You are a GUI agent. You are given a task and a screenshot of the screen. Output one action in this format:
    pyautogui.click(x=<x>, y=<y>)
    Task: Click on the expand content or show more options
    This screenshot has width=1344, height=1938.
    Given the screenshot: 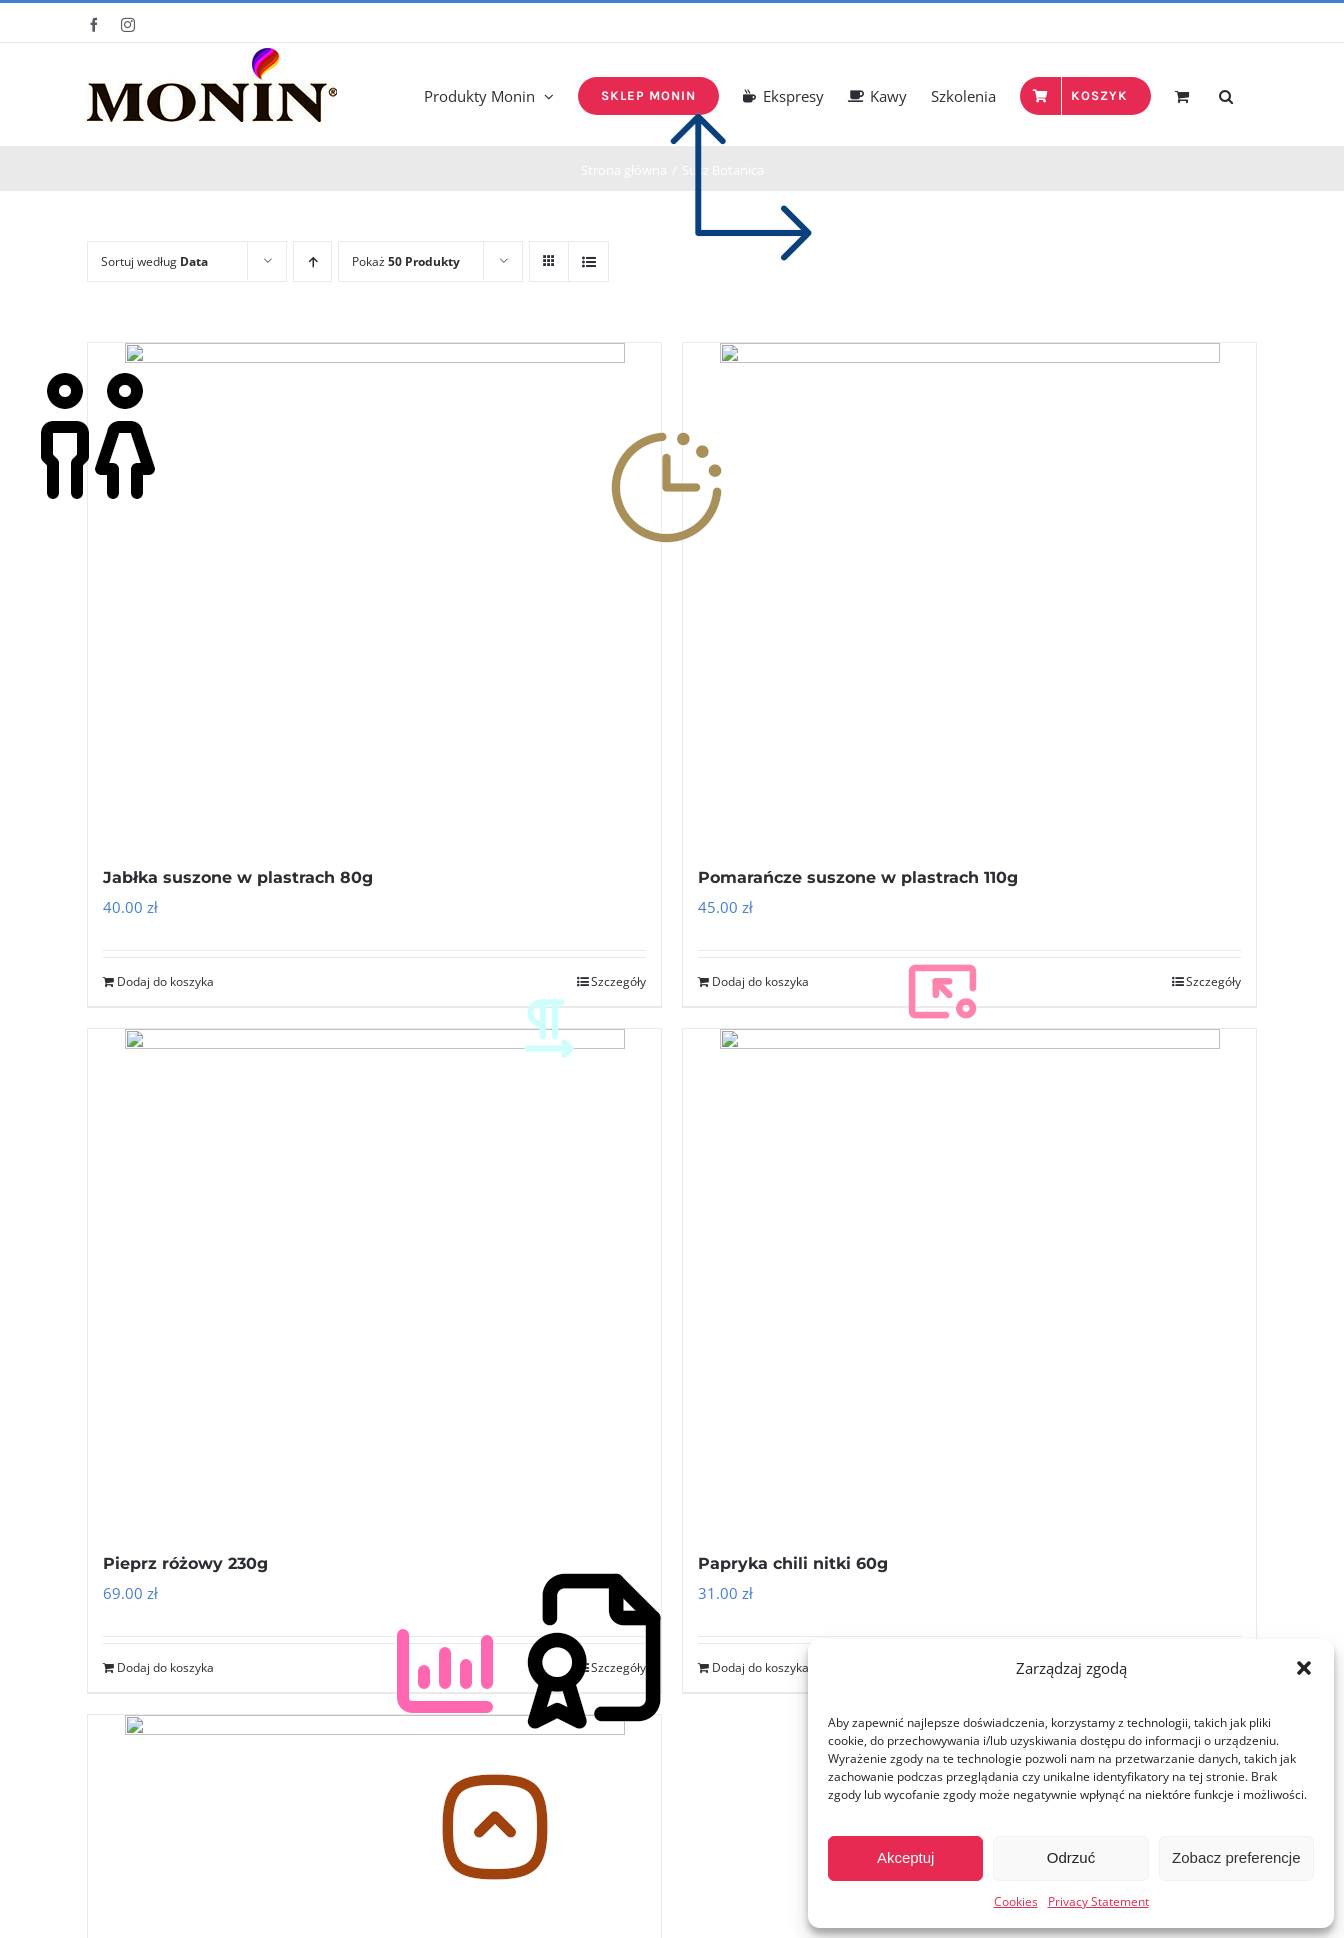 What is the action you would take?
    pyautogui.click(x=495, y=1827)
    